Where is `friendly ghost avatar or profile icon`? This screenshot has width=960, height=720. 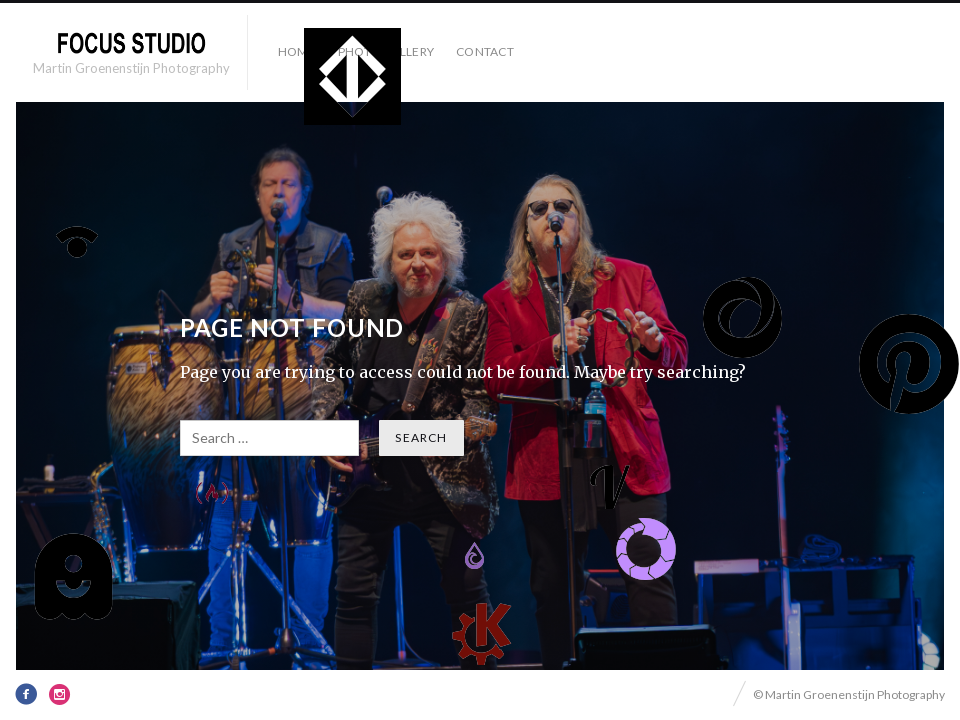
friendly ghost avatar or profile icon is located at coordinates (73, 576).